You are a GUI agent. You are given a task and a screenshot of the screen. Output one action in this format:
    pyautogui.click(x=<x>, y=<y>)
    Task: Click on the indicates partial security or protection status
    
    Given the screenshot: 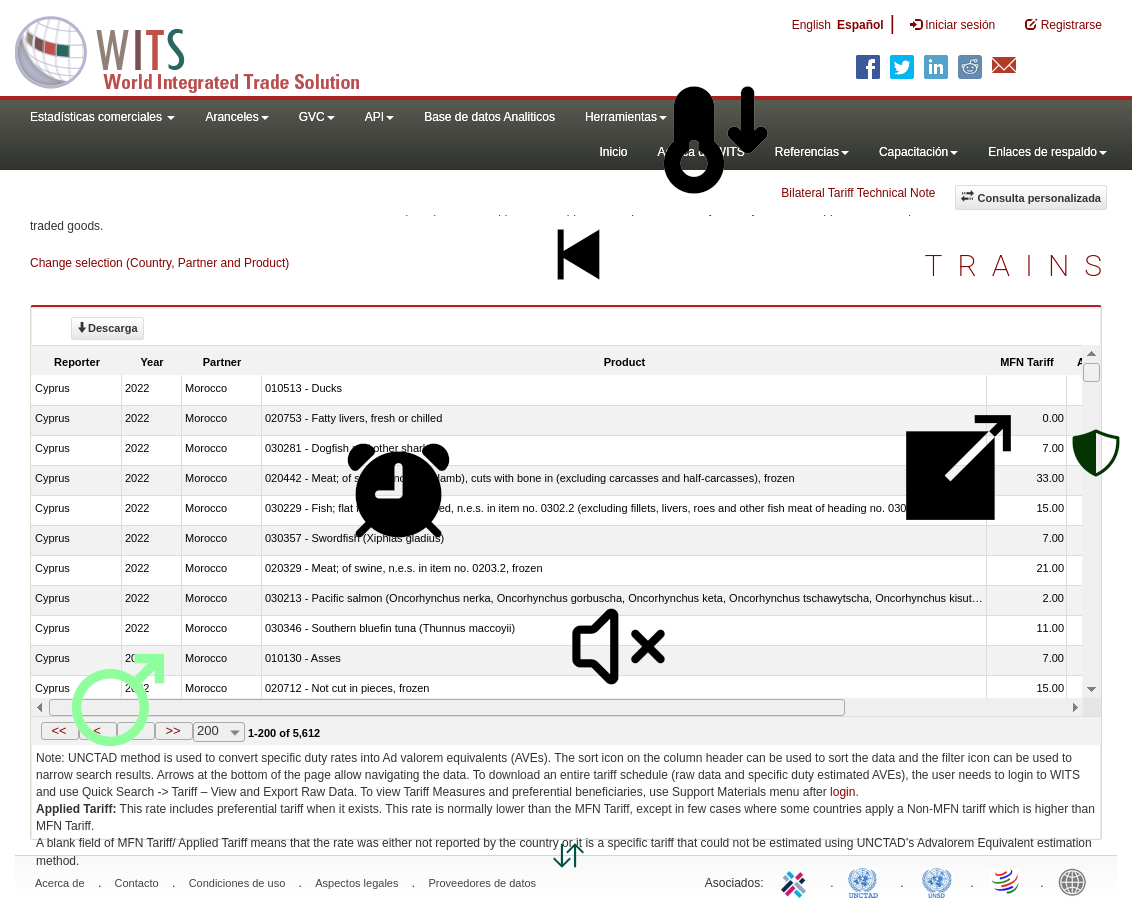 What is the action you would take?
    pyautogui.click(x=1096, y=453)
    